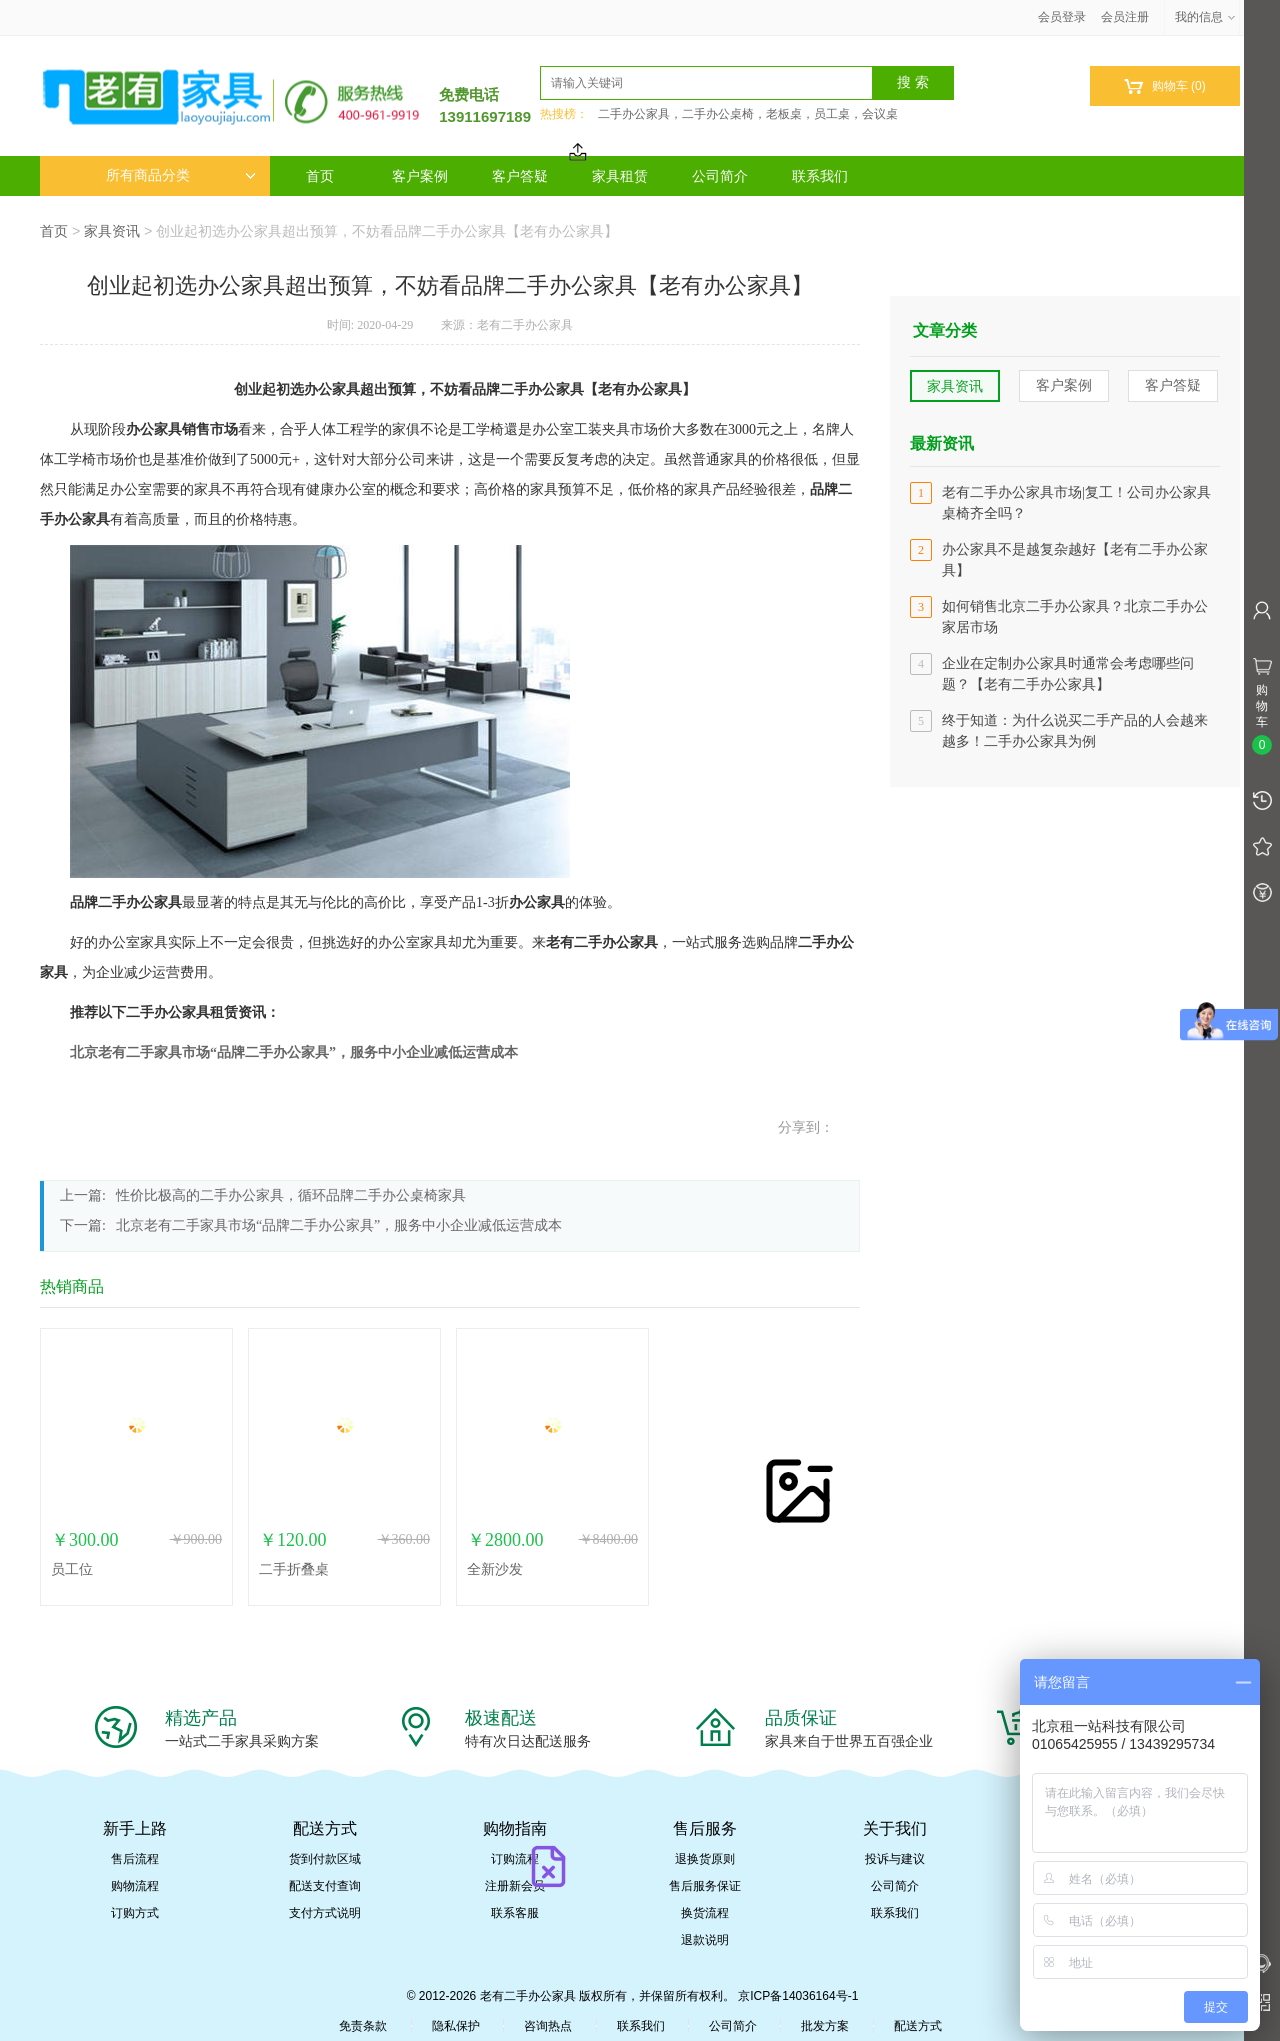 The width and height of the screenshot is (1280, 2041). What do you see at coordinates (798, 1491) in the screenshot?
I see `remove an image from the collection` at bounding box center [798, 1491].